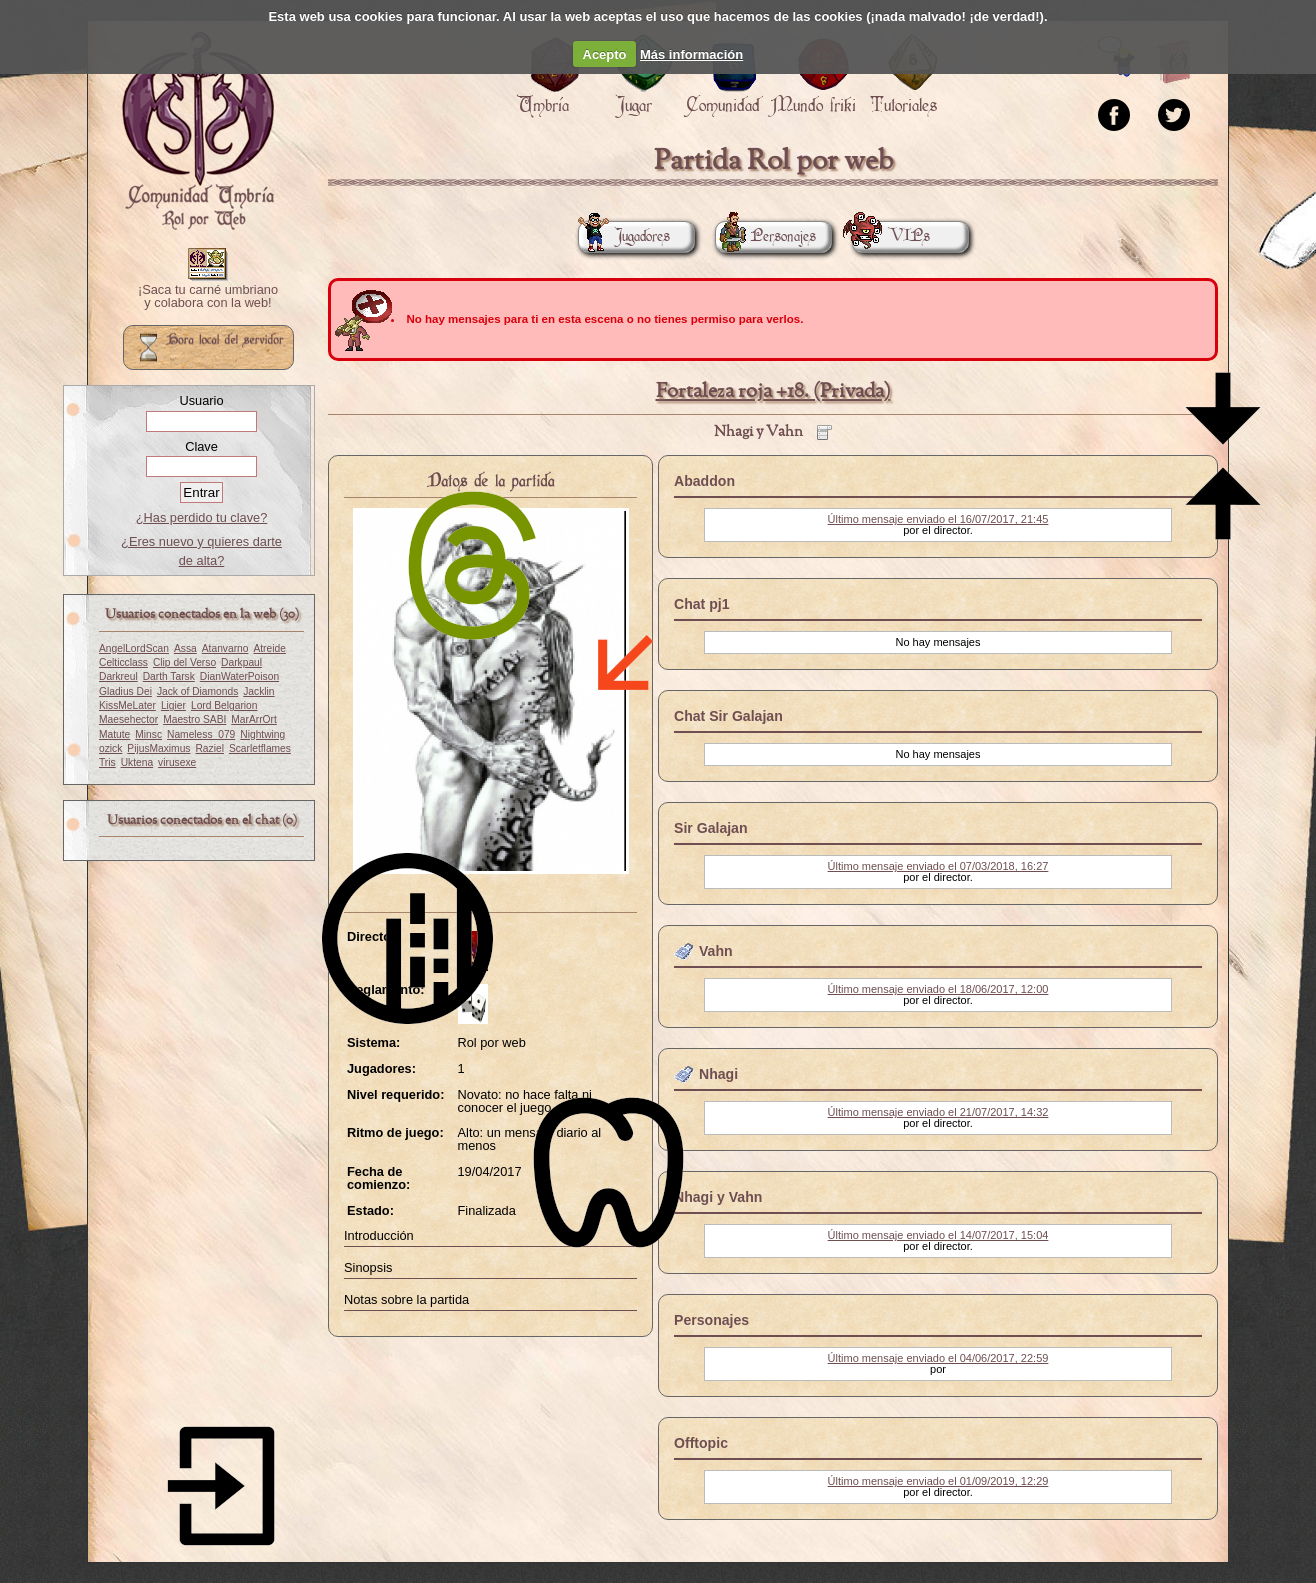 The width and height of the screenshot is (1316, 1583). What do you see at coordinates (608, 1172) in the screenshot?
I see `access dental health or dentist services` at bounding box center [608, 1172].